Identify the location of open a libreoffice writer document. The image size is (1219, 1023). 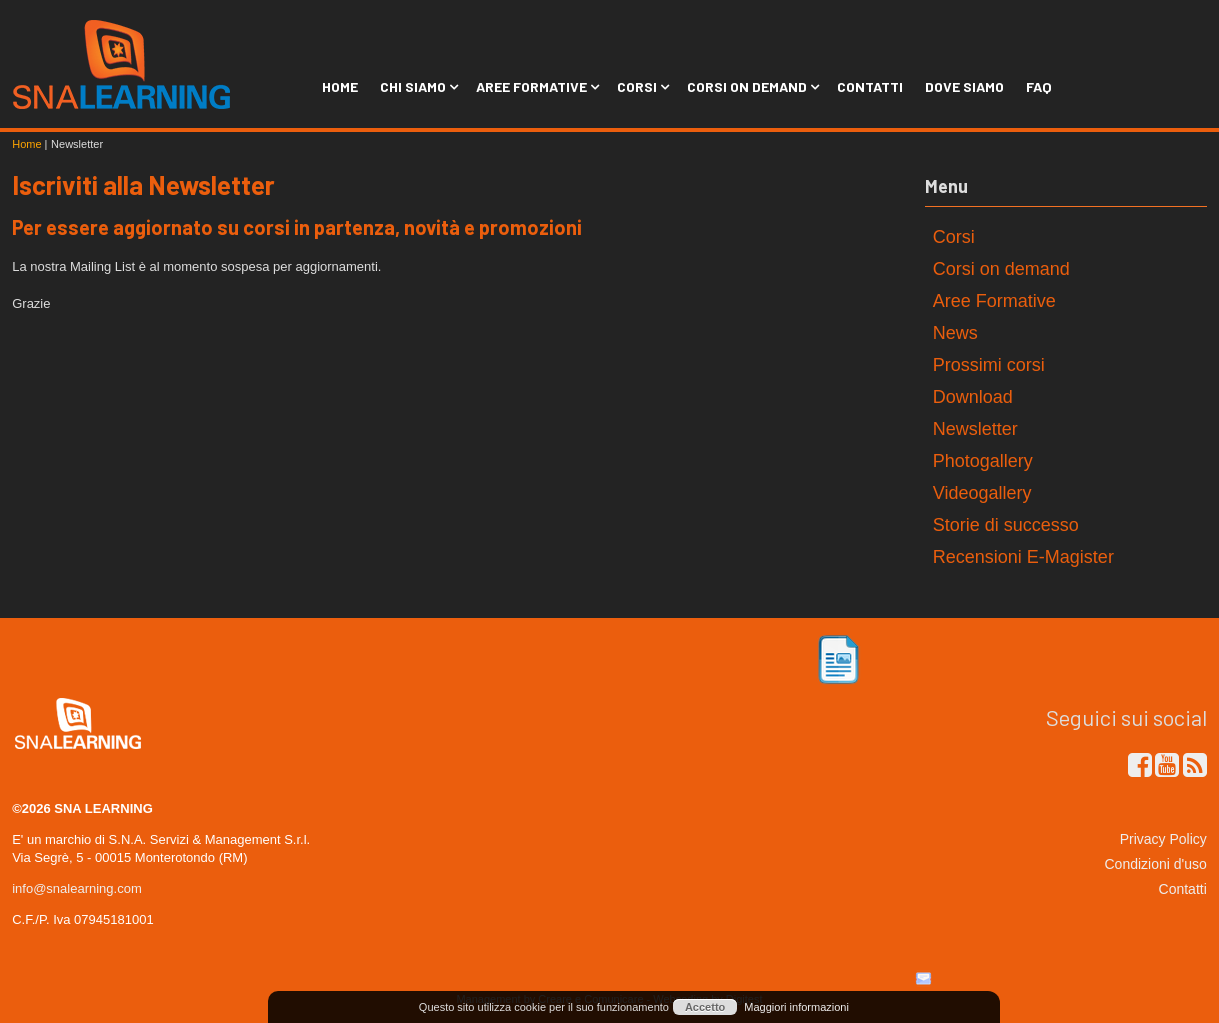
(838, 659).